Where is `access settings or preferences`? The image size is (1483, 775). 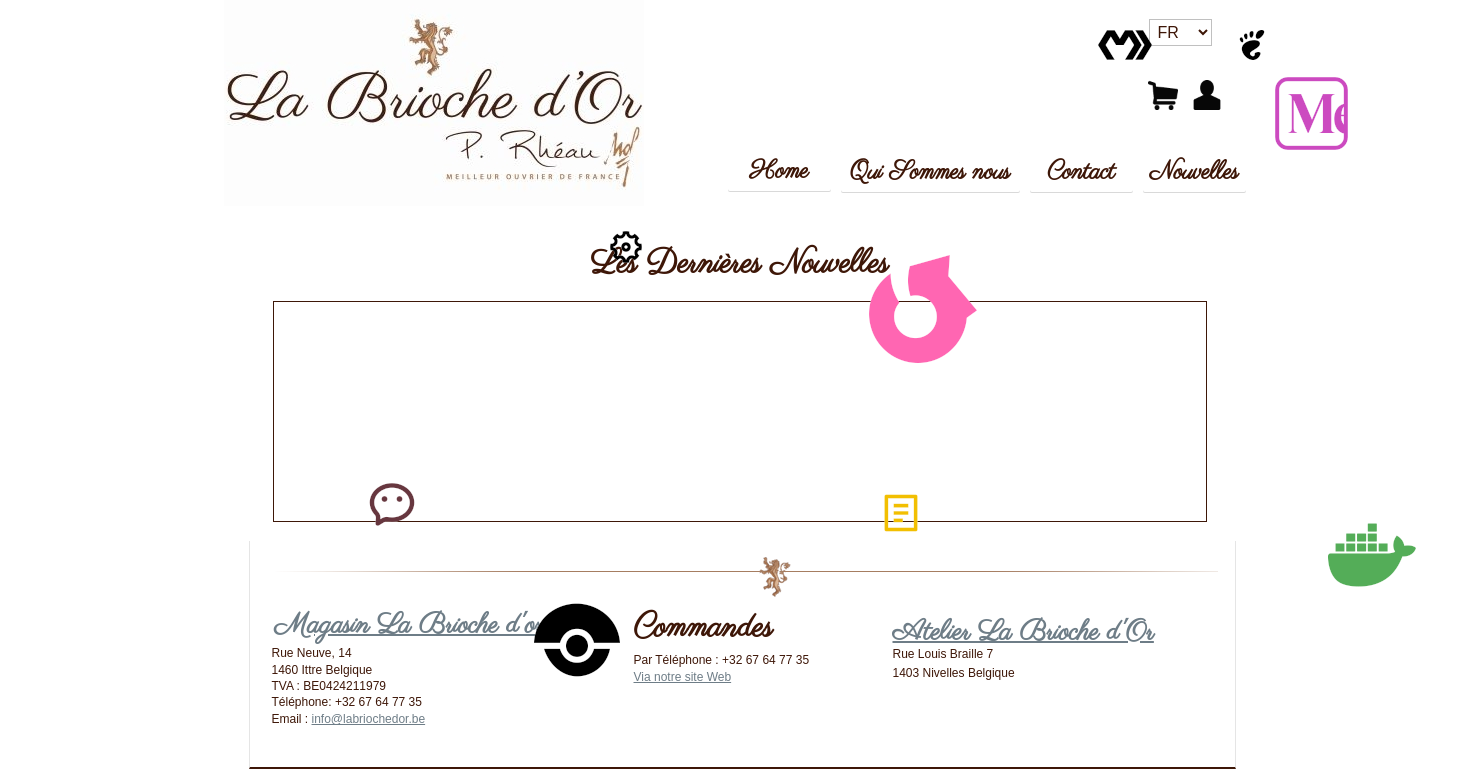 access settings or preferences is located at coordinates (626, 247).